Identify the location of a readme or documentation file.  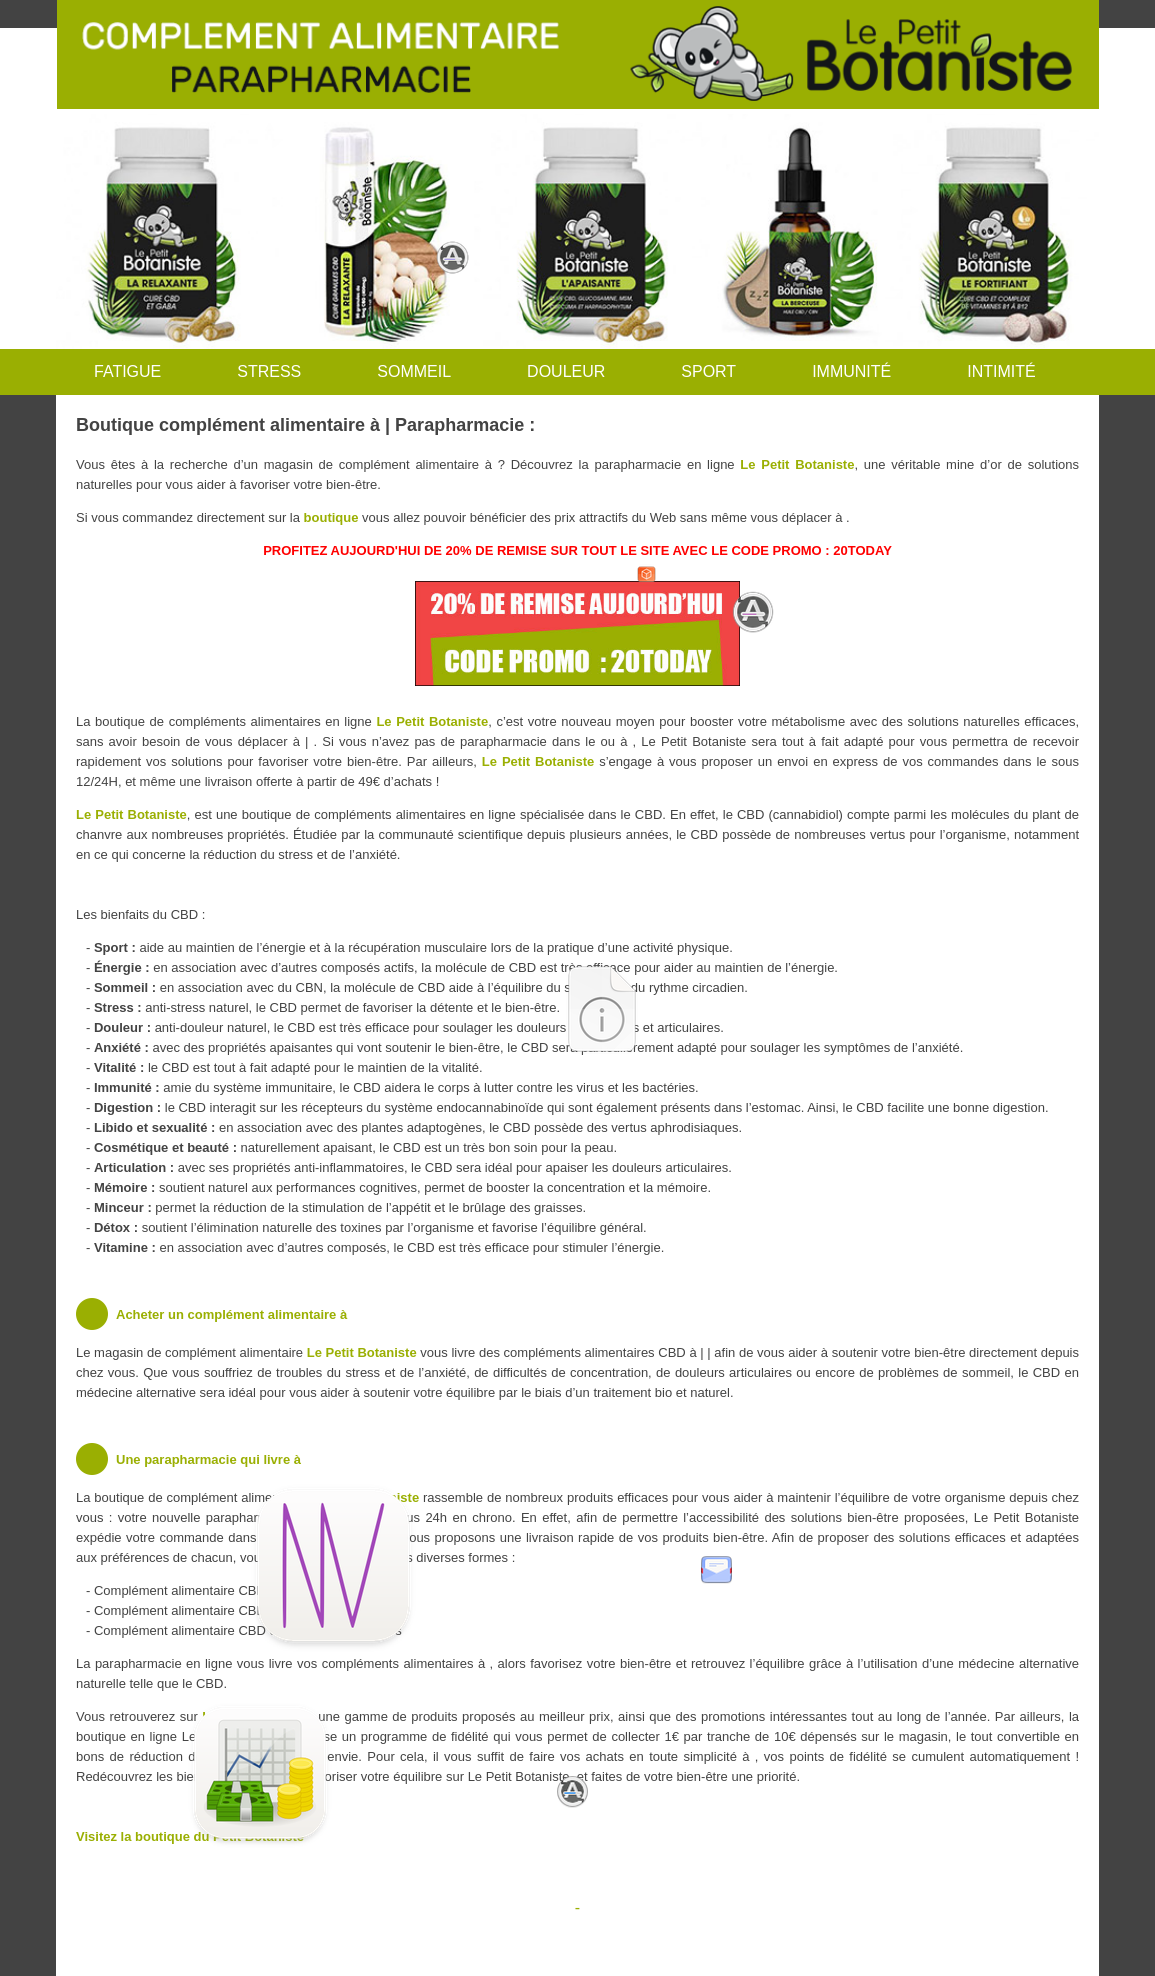
(602, 1009).